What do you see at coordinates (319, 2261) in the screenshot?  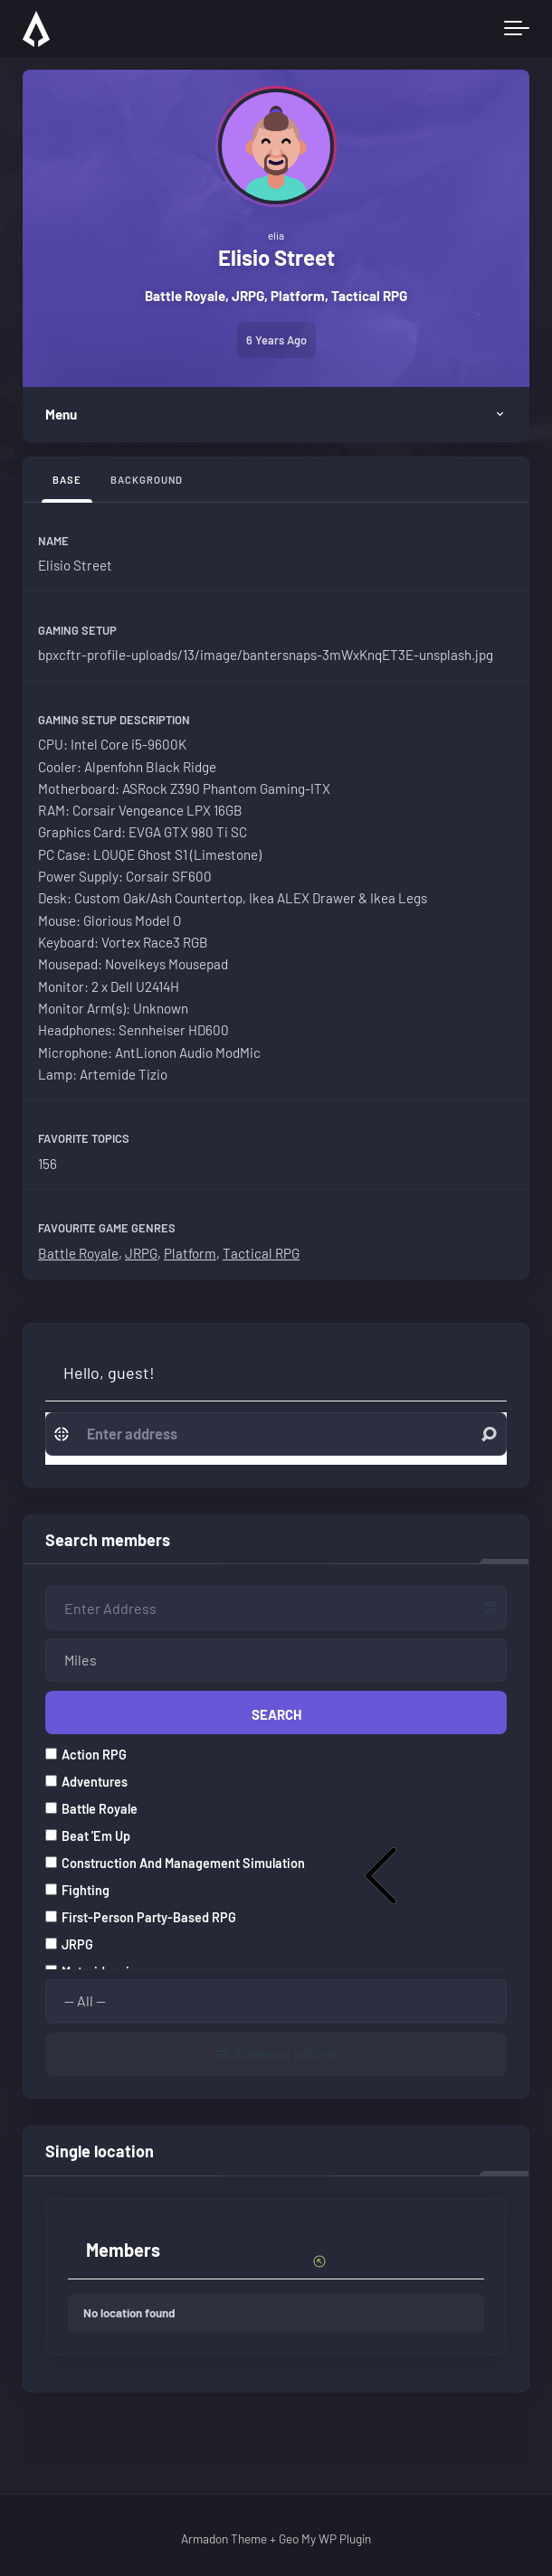 I see `navigate back to previous screen` at bounding box center [319, 2261].